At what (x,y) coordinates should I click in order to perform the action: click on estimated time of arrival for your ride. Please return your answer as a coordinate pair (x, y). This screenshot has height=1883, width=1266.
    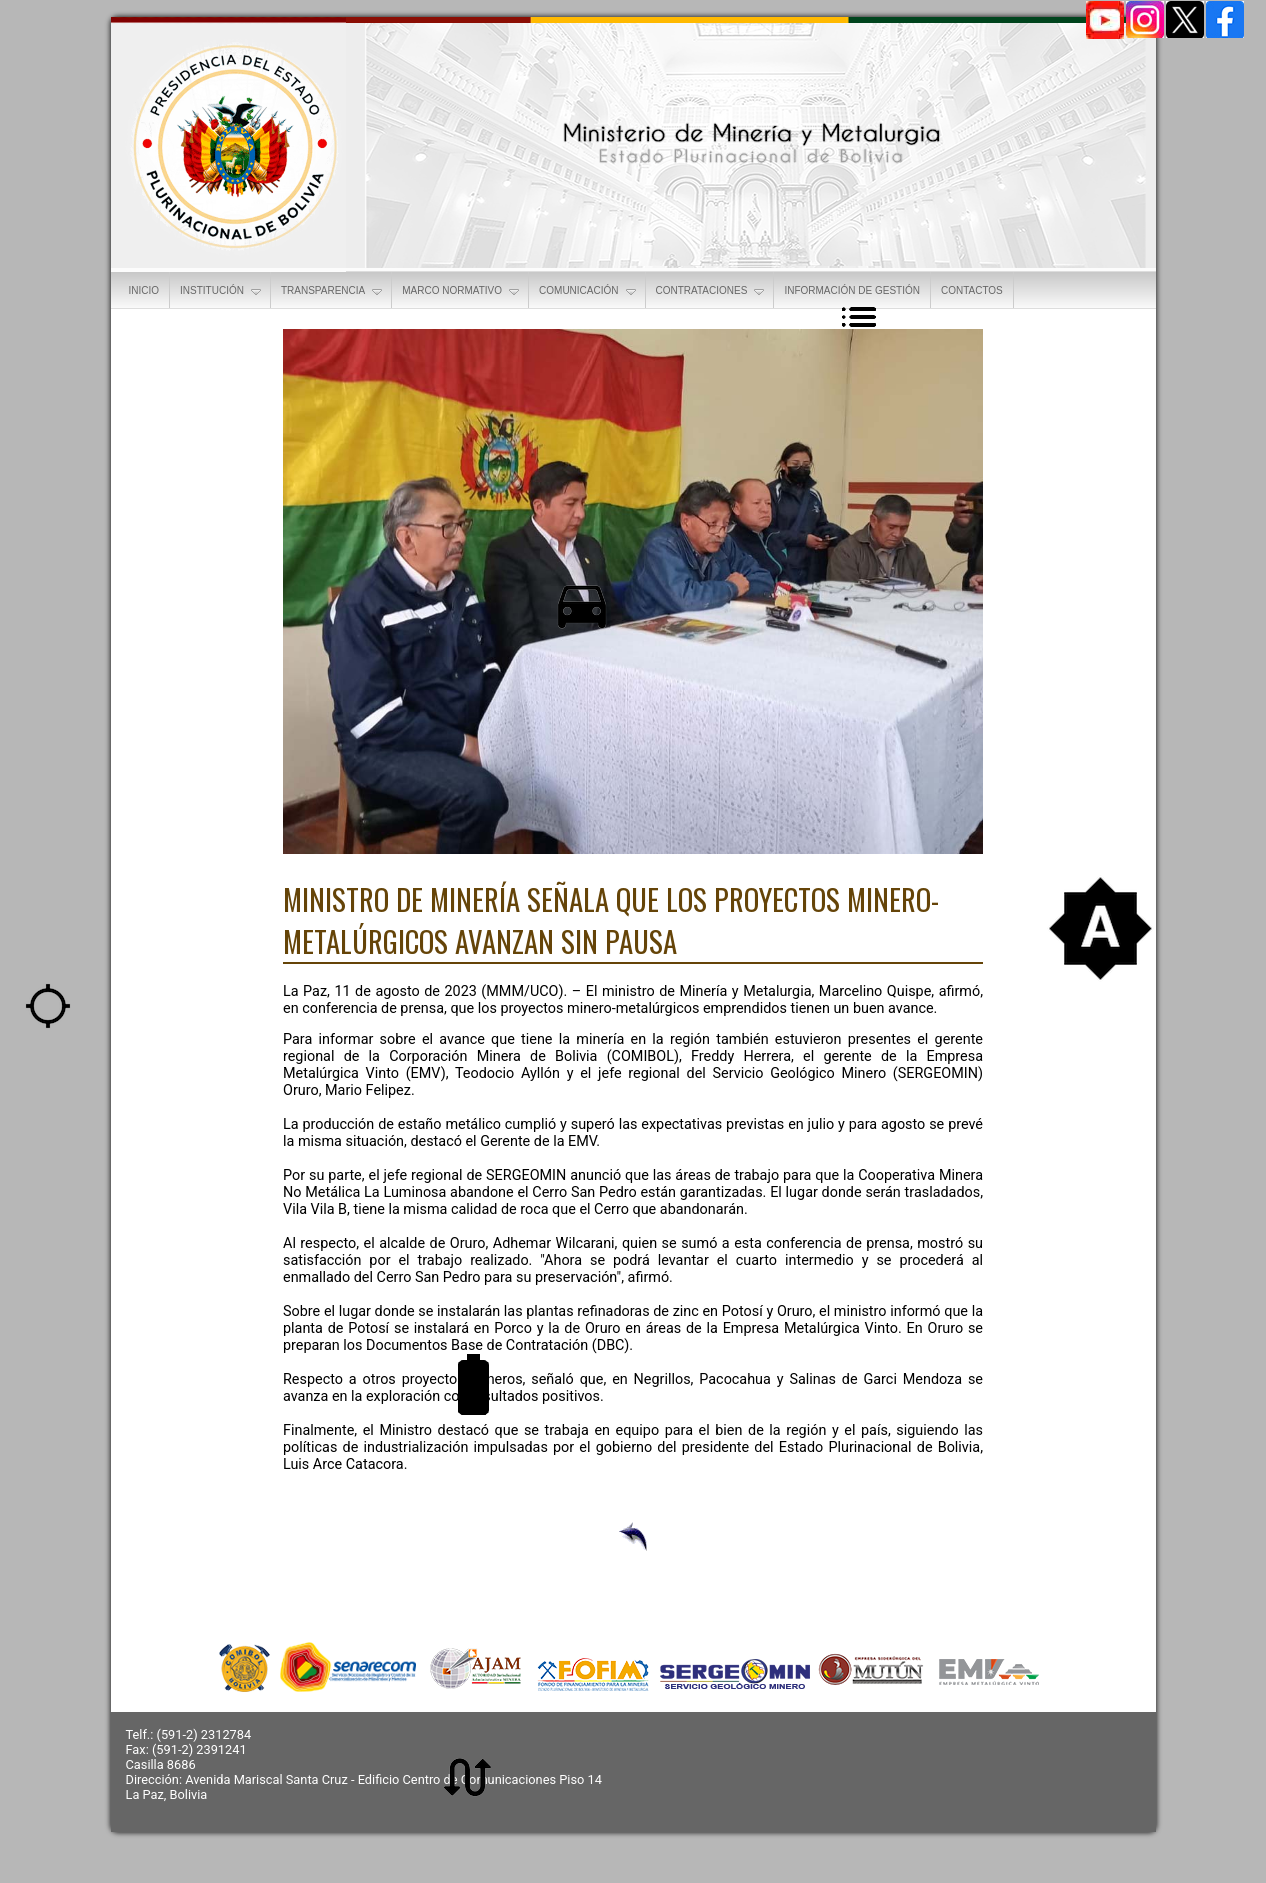
    Looking at the image, I should click on (582, 607).